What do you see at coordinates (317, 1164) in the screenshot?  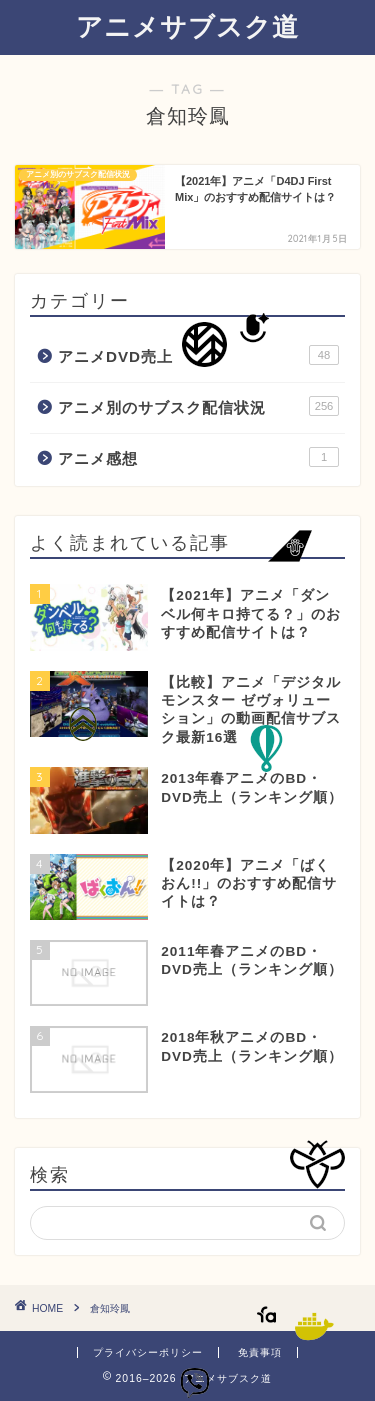 I see `intigriti bug bounty platform logo` at bounding box center [317, 1164].